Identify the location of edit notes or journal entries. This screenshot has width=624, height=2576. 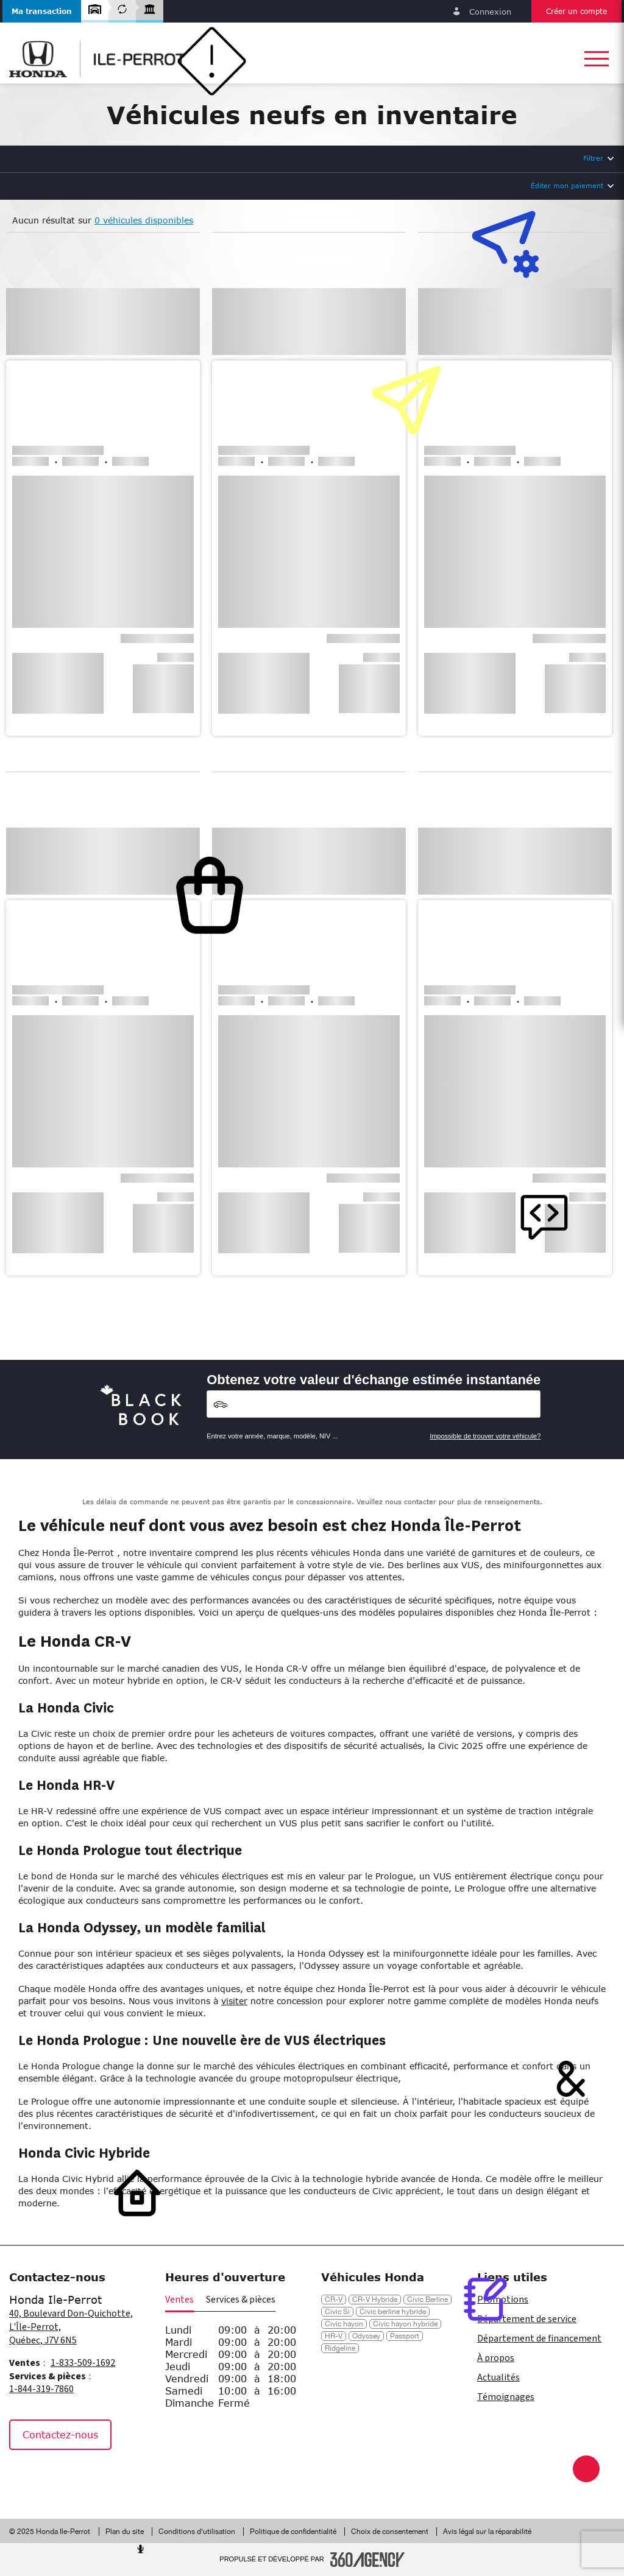
(485, 2299).